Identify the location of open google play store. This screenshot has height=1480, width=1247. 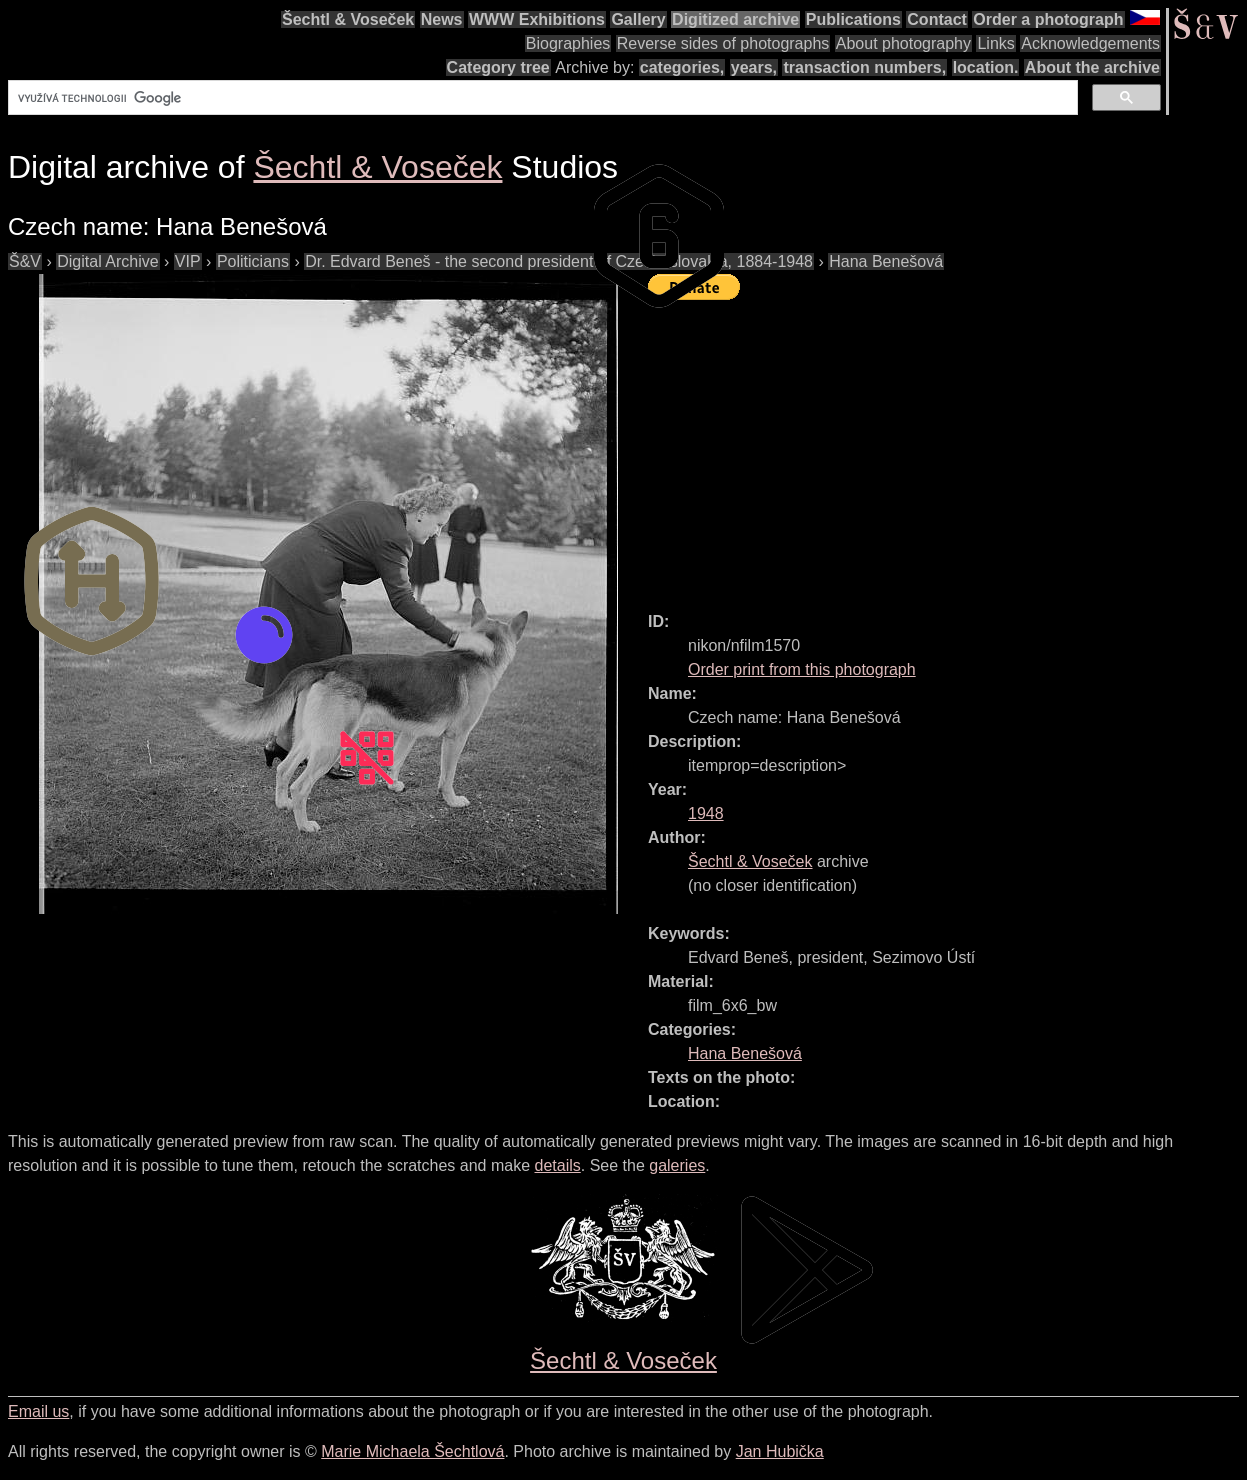
(794, 1270).